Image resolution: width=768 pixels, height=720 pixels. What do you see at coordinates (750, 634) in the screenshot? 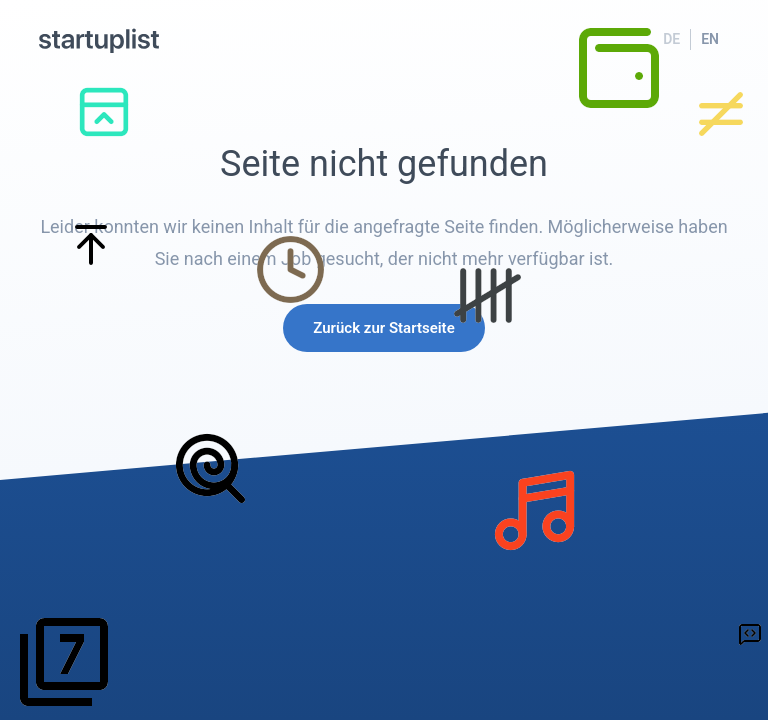
I see `view code snippets in chat` at bounding box center [750, 634].